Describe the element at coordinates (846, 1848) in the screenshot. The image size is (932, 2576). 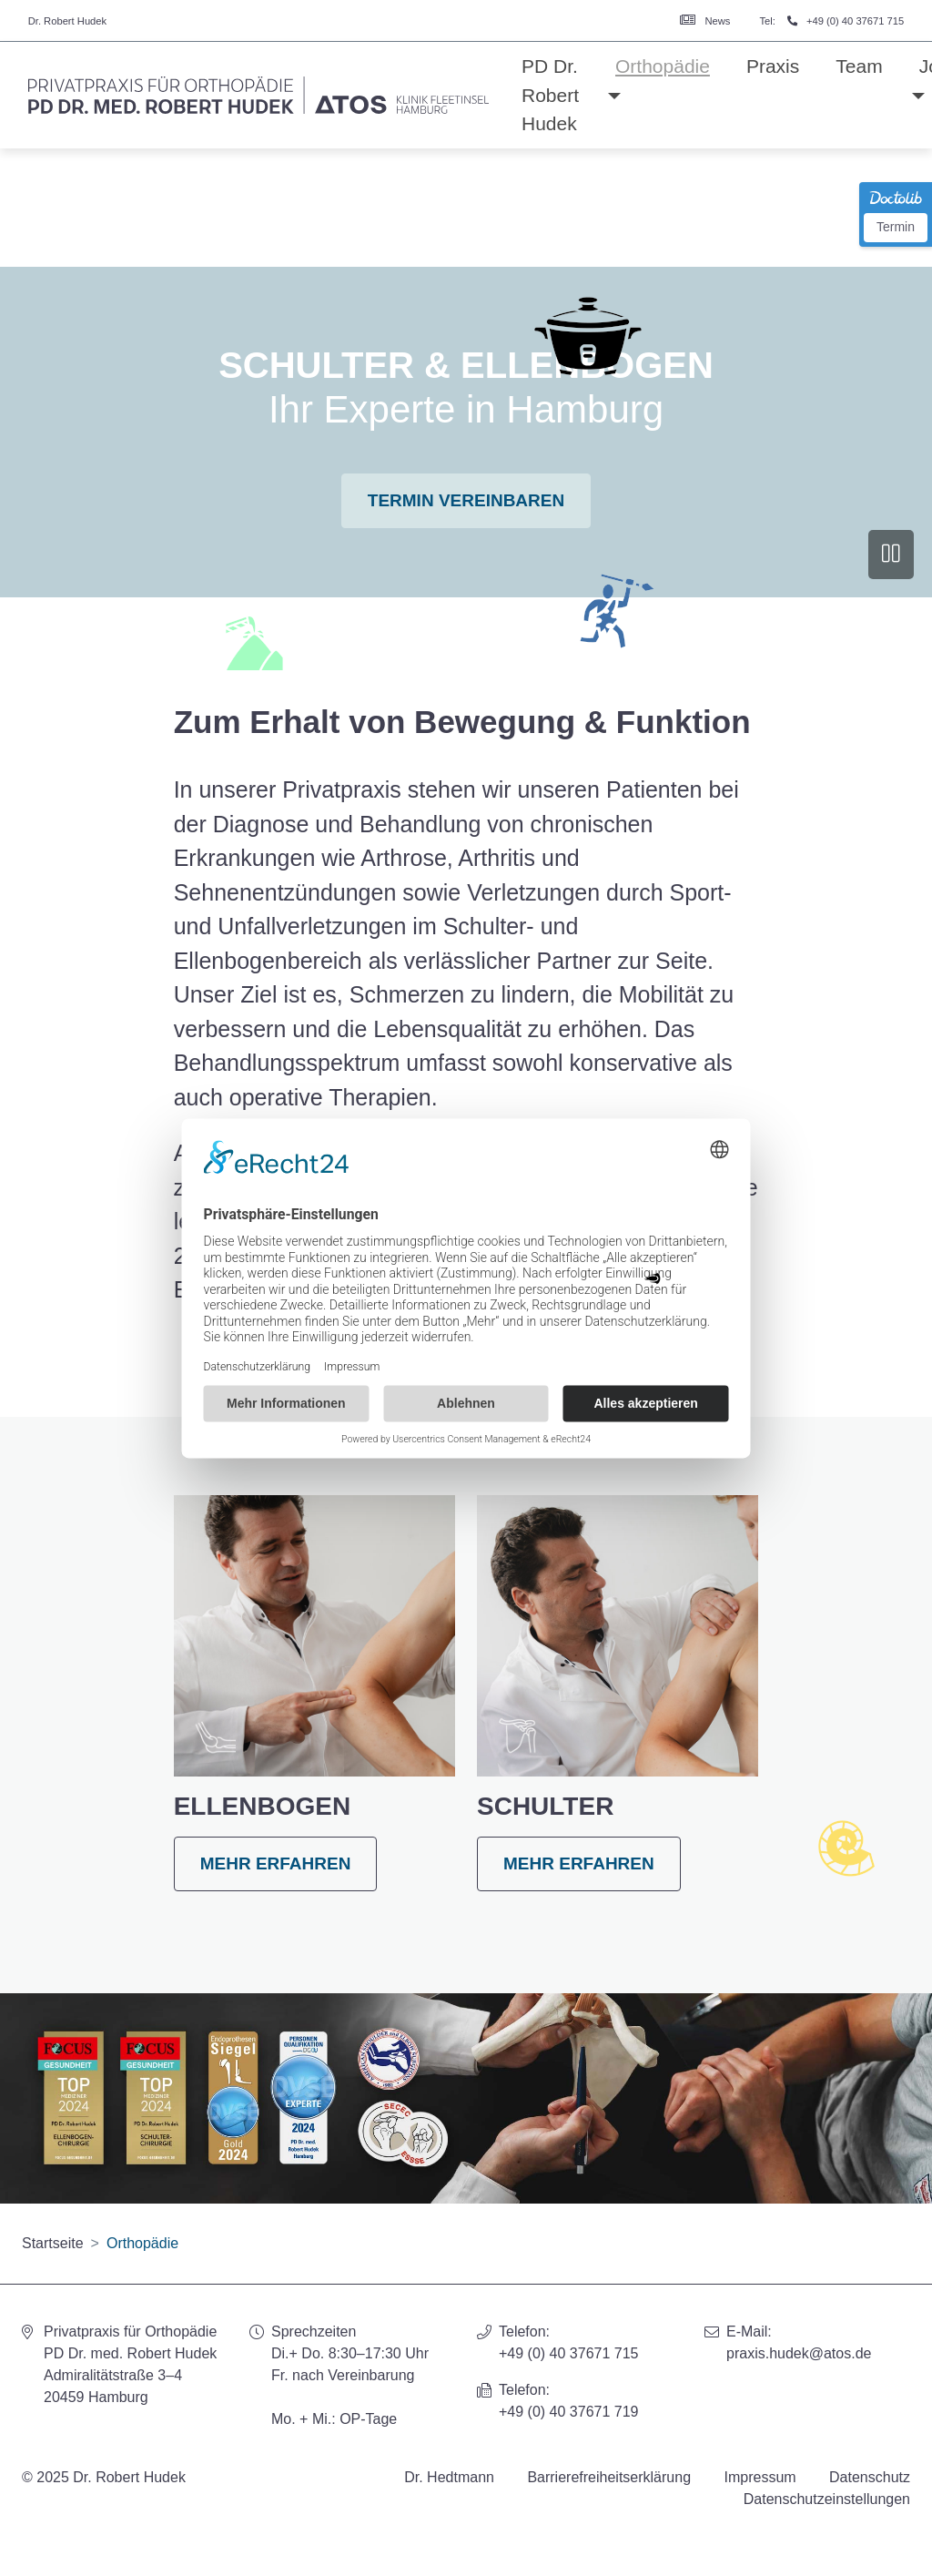
I see `view fossil collection or paleontology items` at that location.